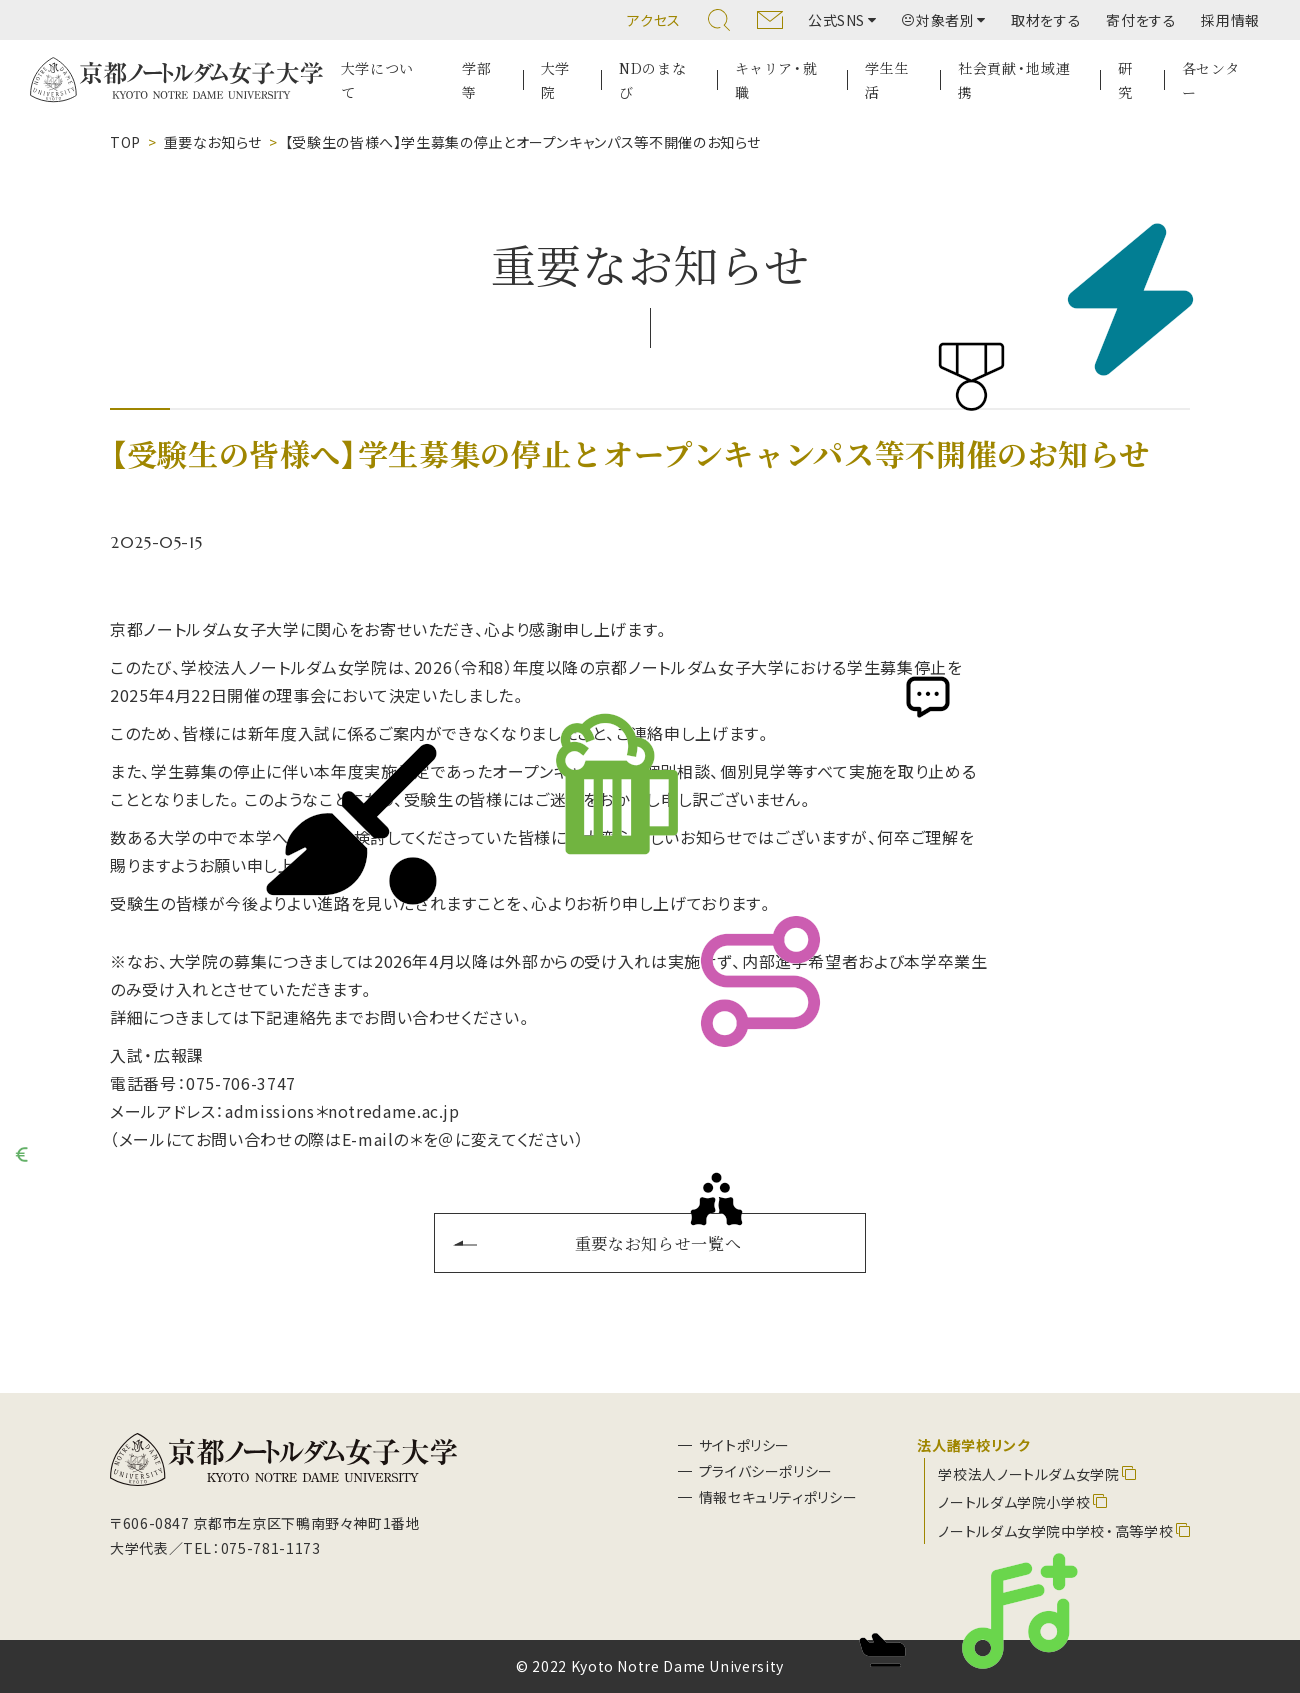 Image resolution: width=1300 pixels, height=1693 pixels. I want to click on view achievements or awards, so click(971, 372).